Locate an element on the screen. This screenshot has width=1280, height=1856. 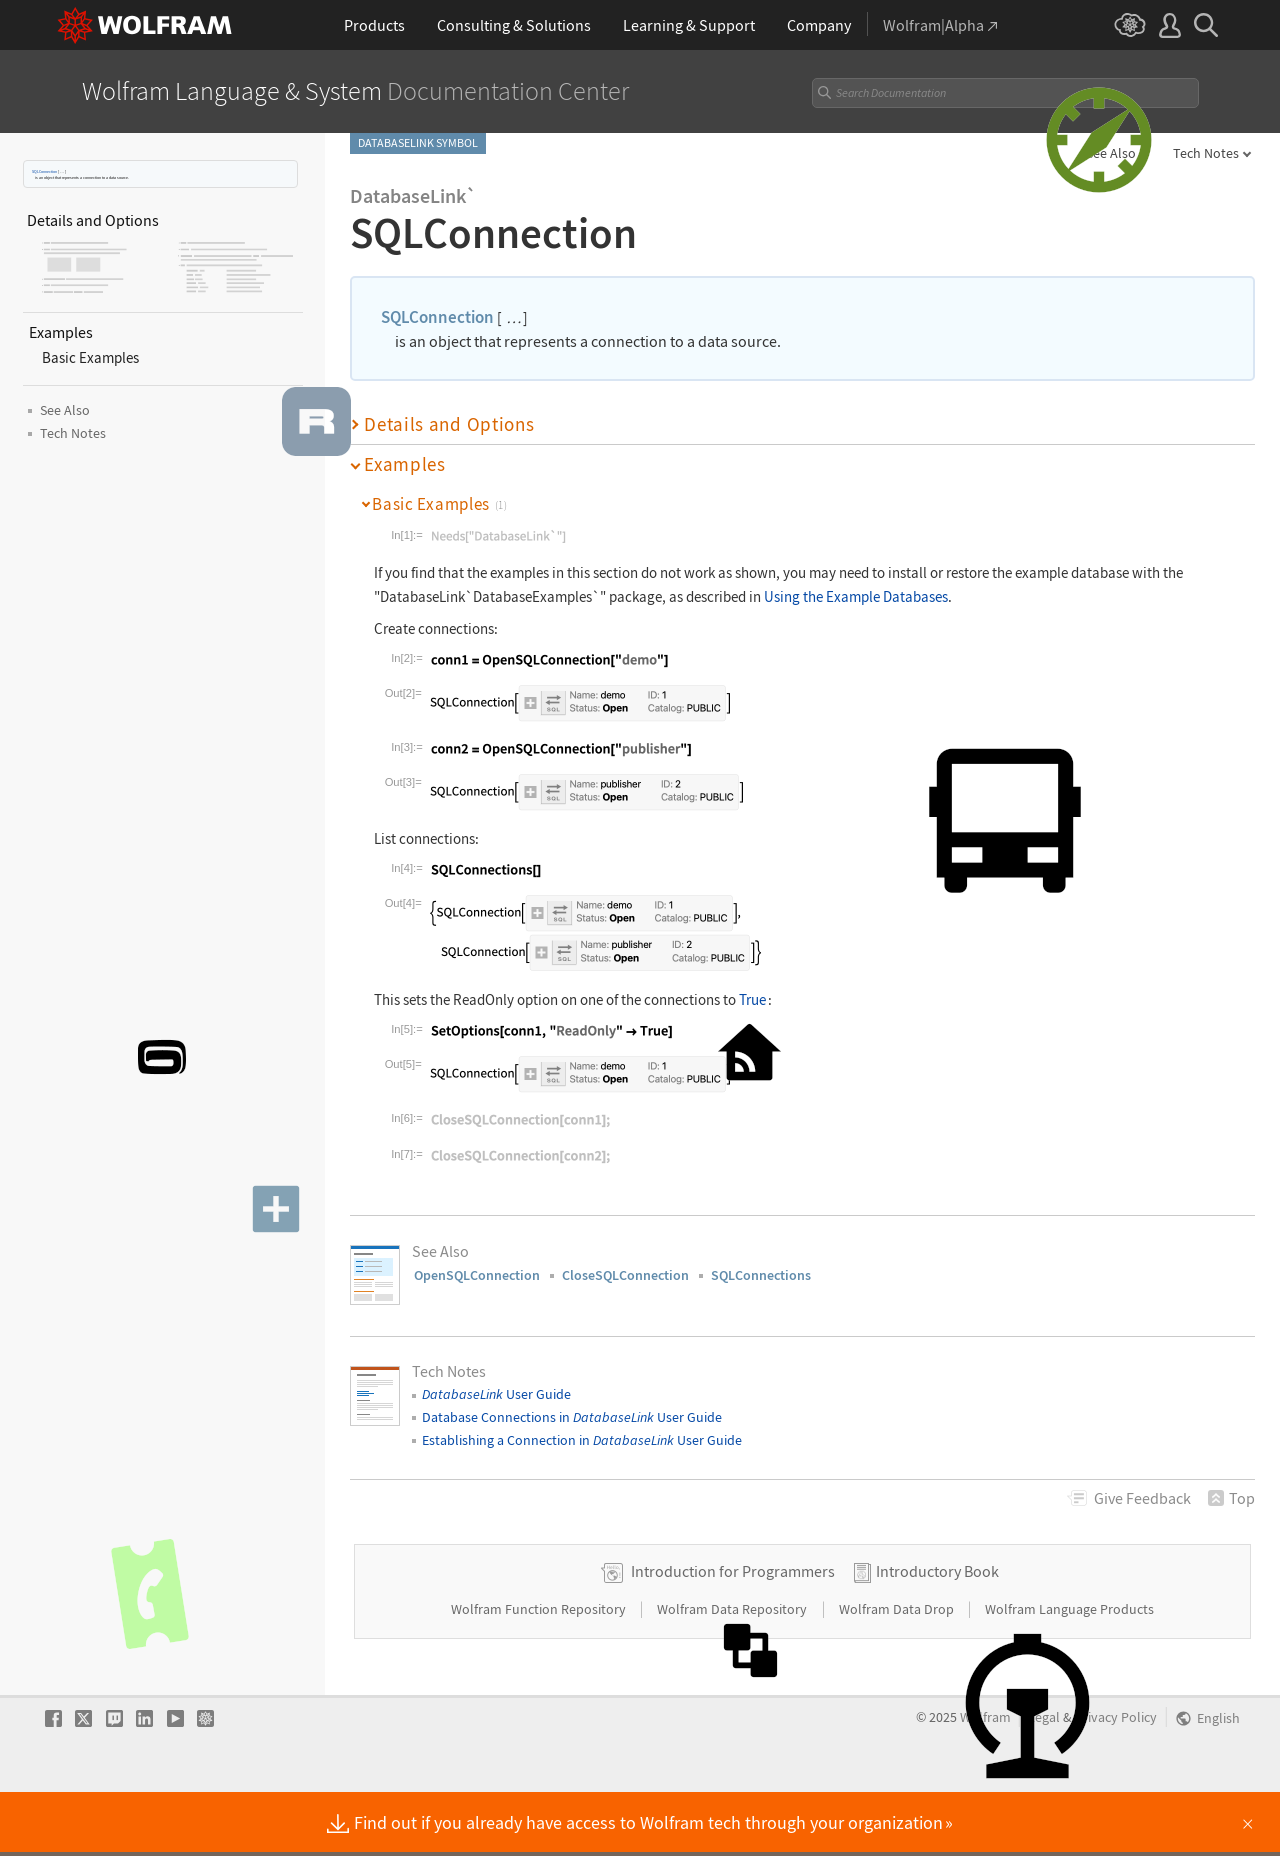
view public transit options is located at coordinates (1005, 817).